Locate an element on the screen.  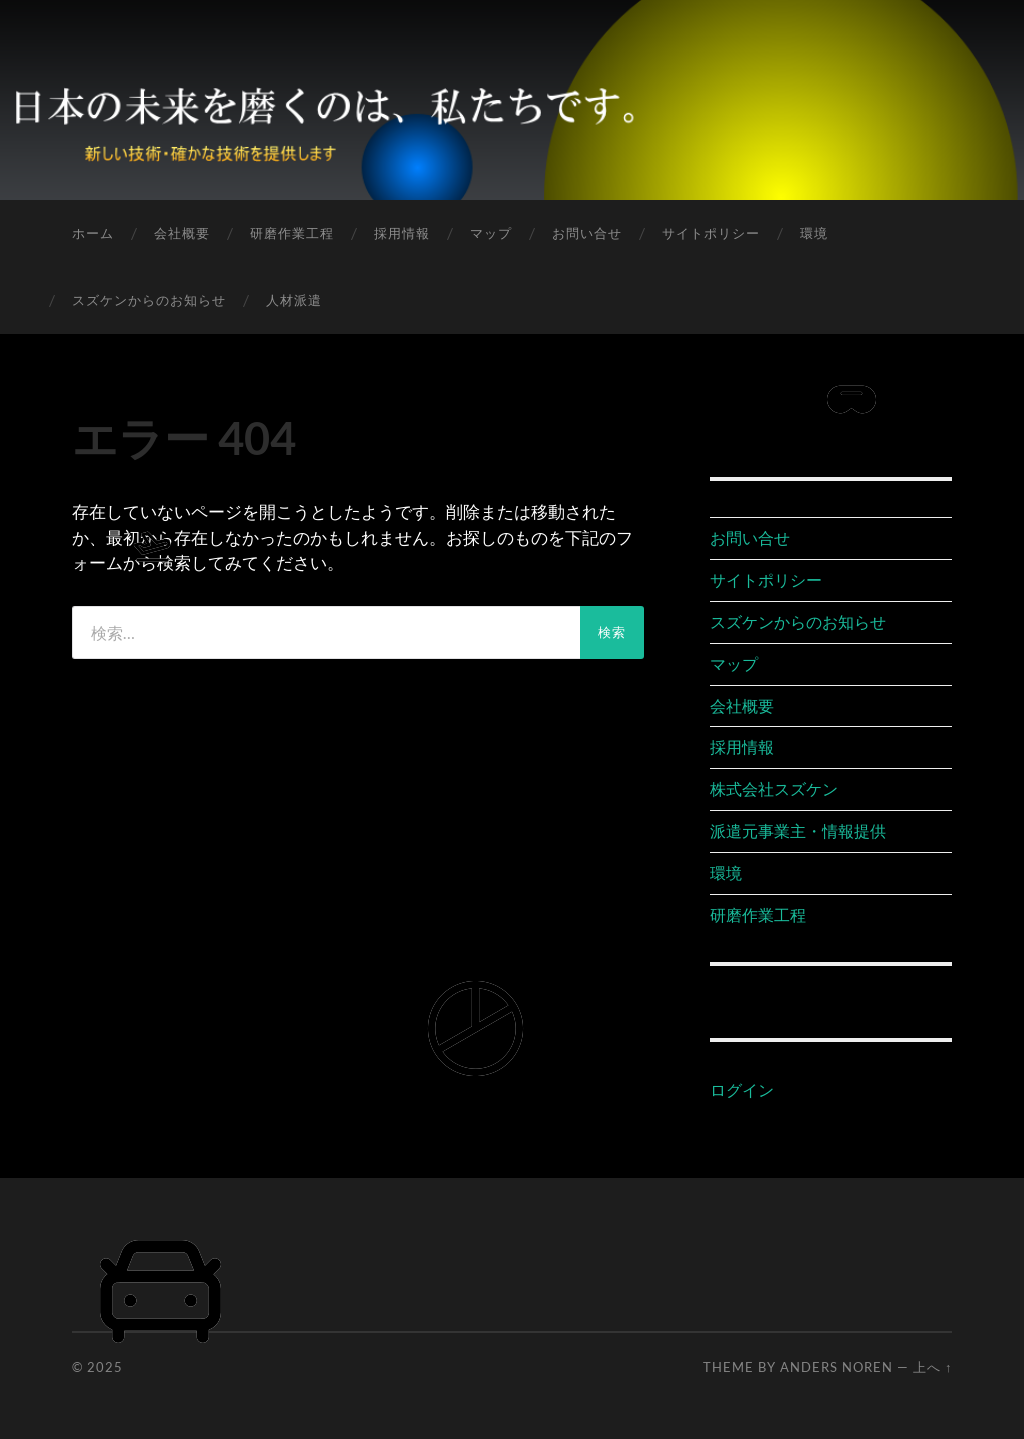
view departing flights is located at coordinates (152, 545).